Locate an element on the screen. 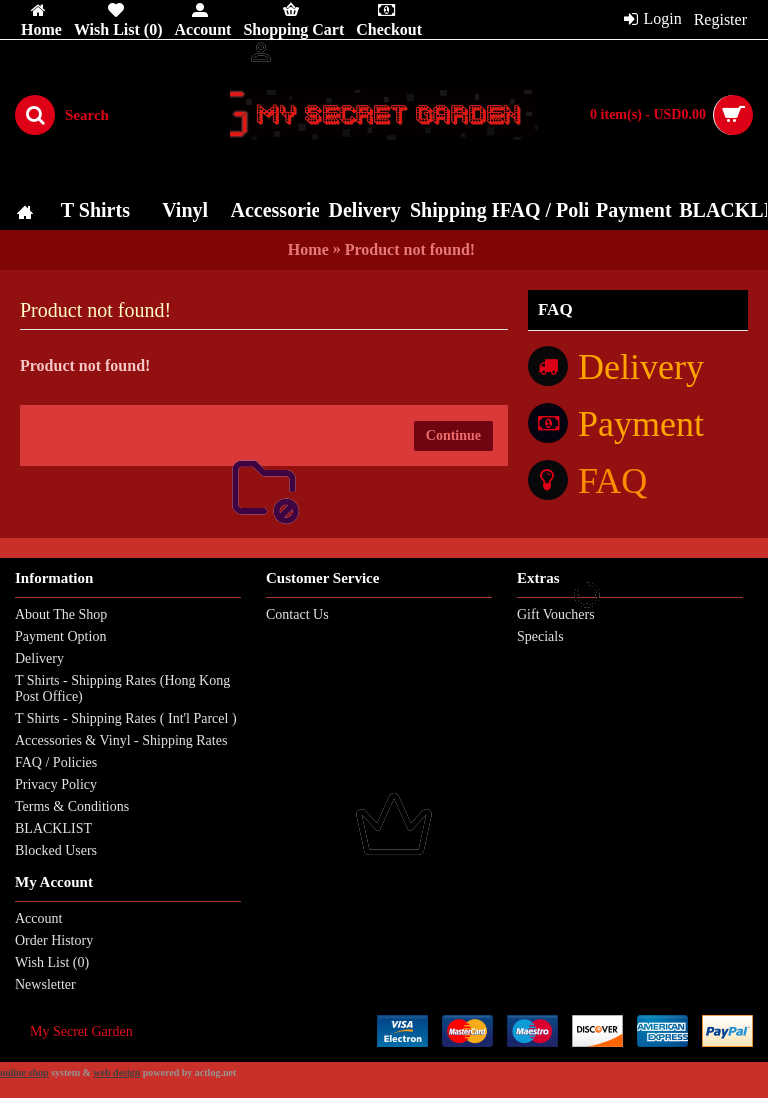 The width and height of the screenshot is (768, 1098). cancel folder upload or creation is located at coordinates (264, 489).